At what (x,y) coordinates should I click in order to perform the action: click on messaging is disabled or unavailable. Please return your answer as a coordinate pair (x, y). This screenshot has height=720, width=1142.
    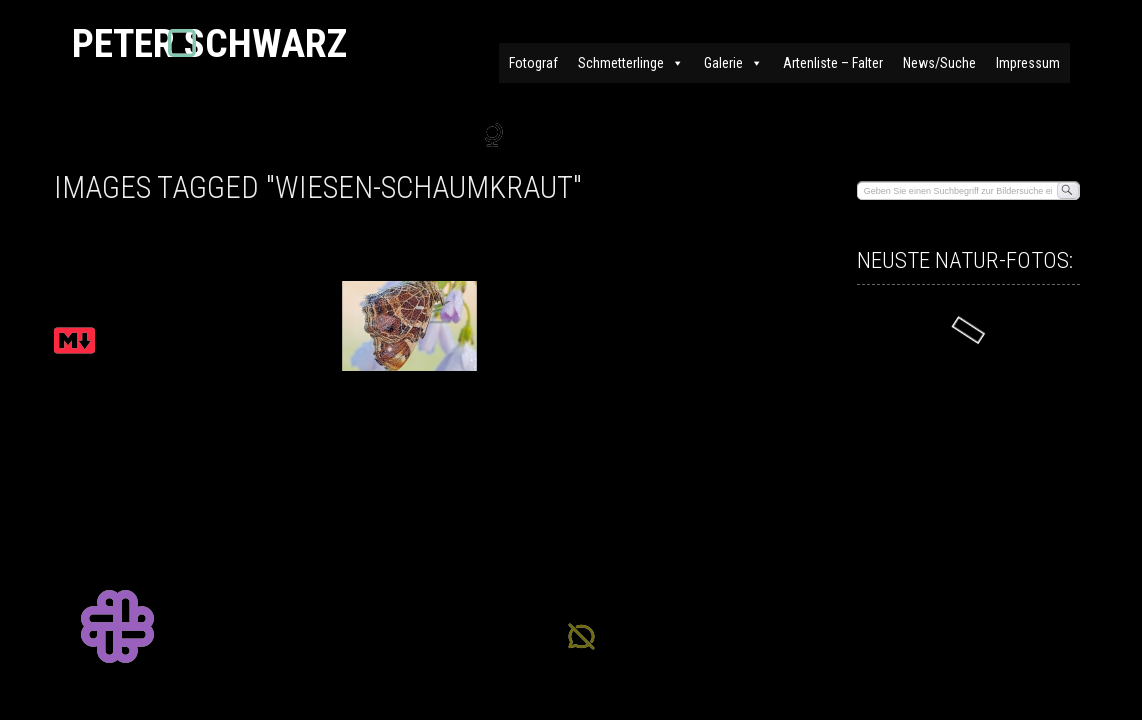
    Looking at the image, I should click on (581, 636).